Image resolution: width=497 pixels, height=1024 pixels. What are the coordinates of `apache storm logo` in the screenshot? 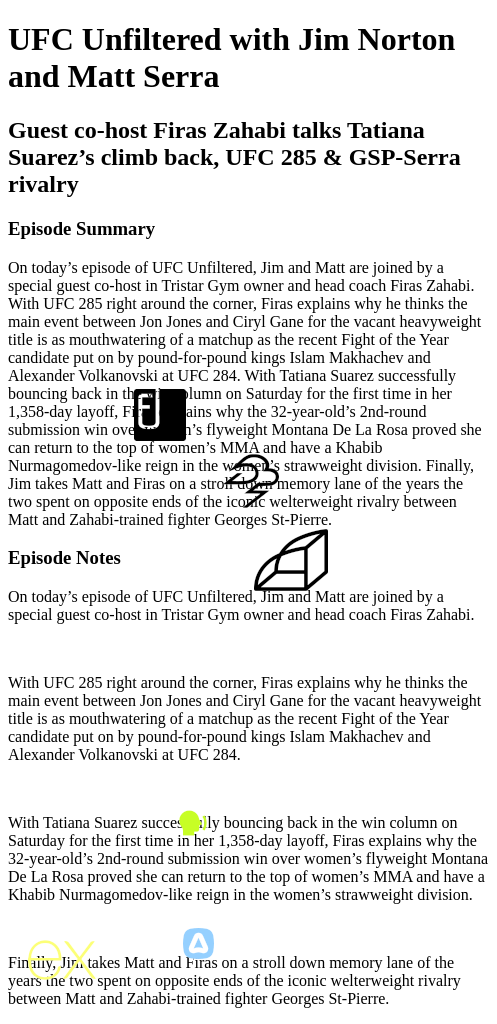 It's located at (251, 481).